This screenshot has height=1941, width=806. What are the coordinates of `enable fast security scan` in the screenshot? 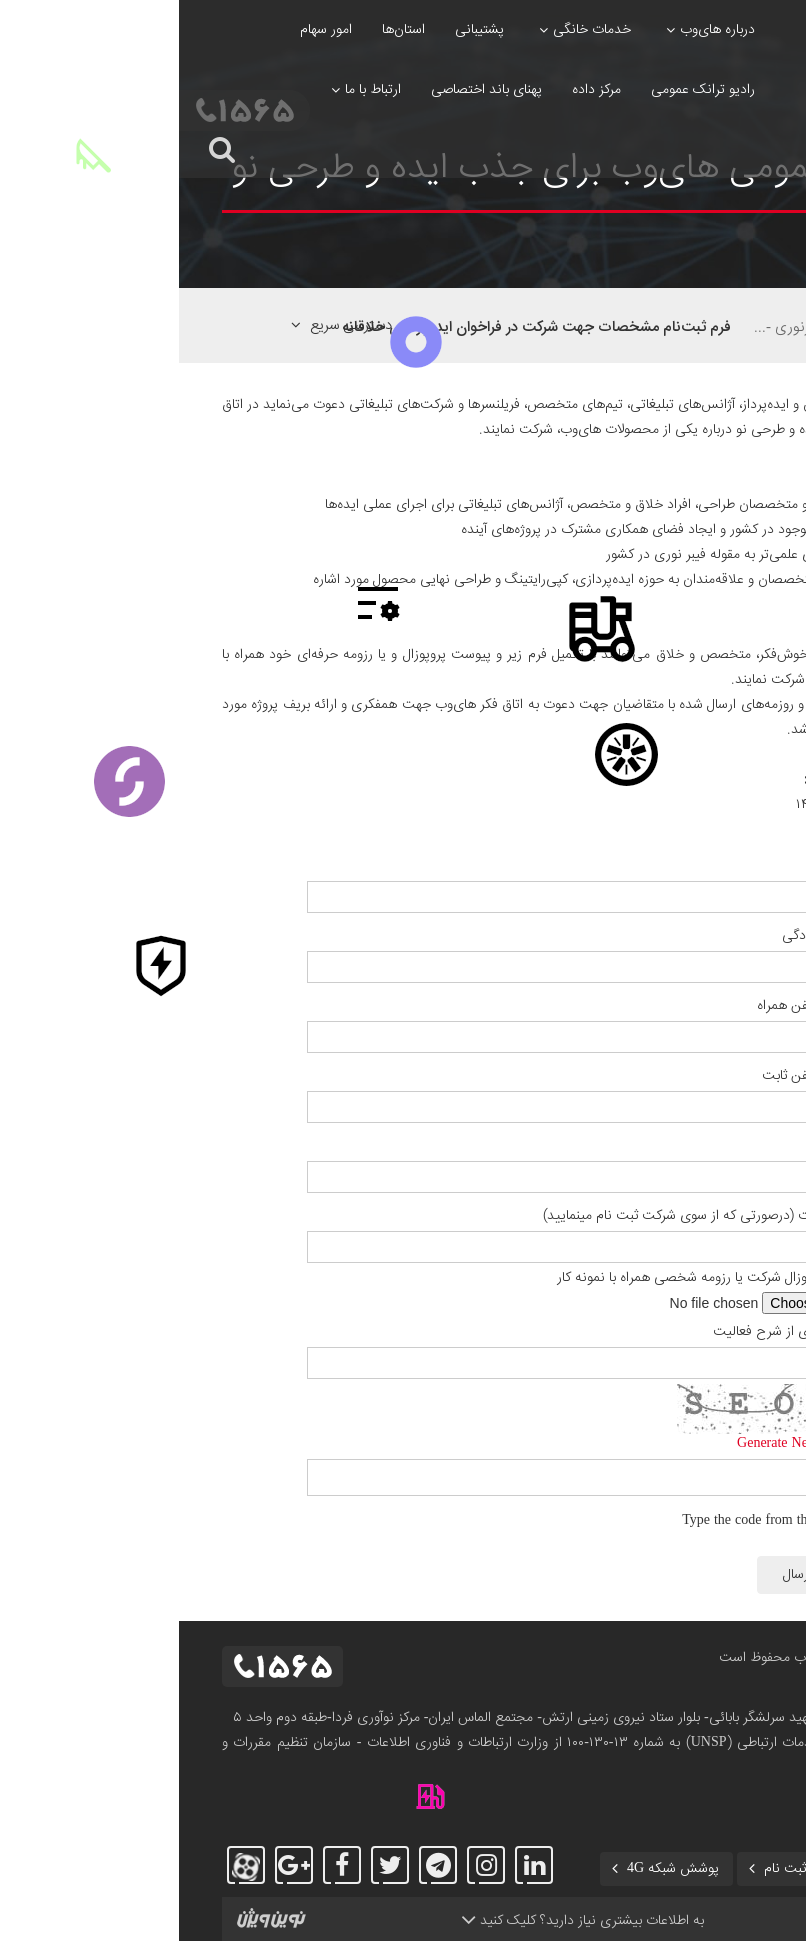 It's located at (161, 966).